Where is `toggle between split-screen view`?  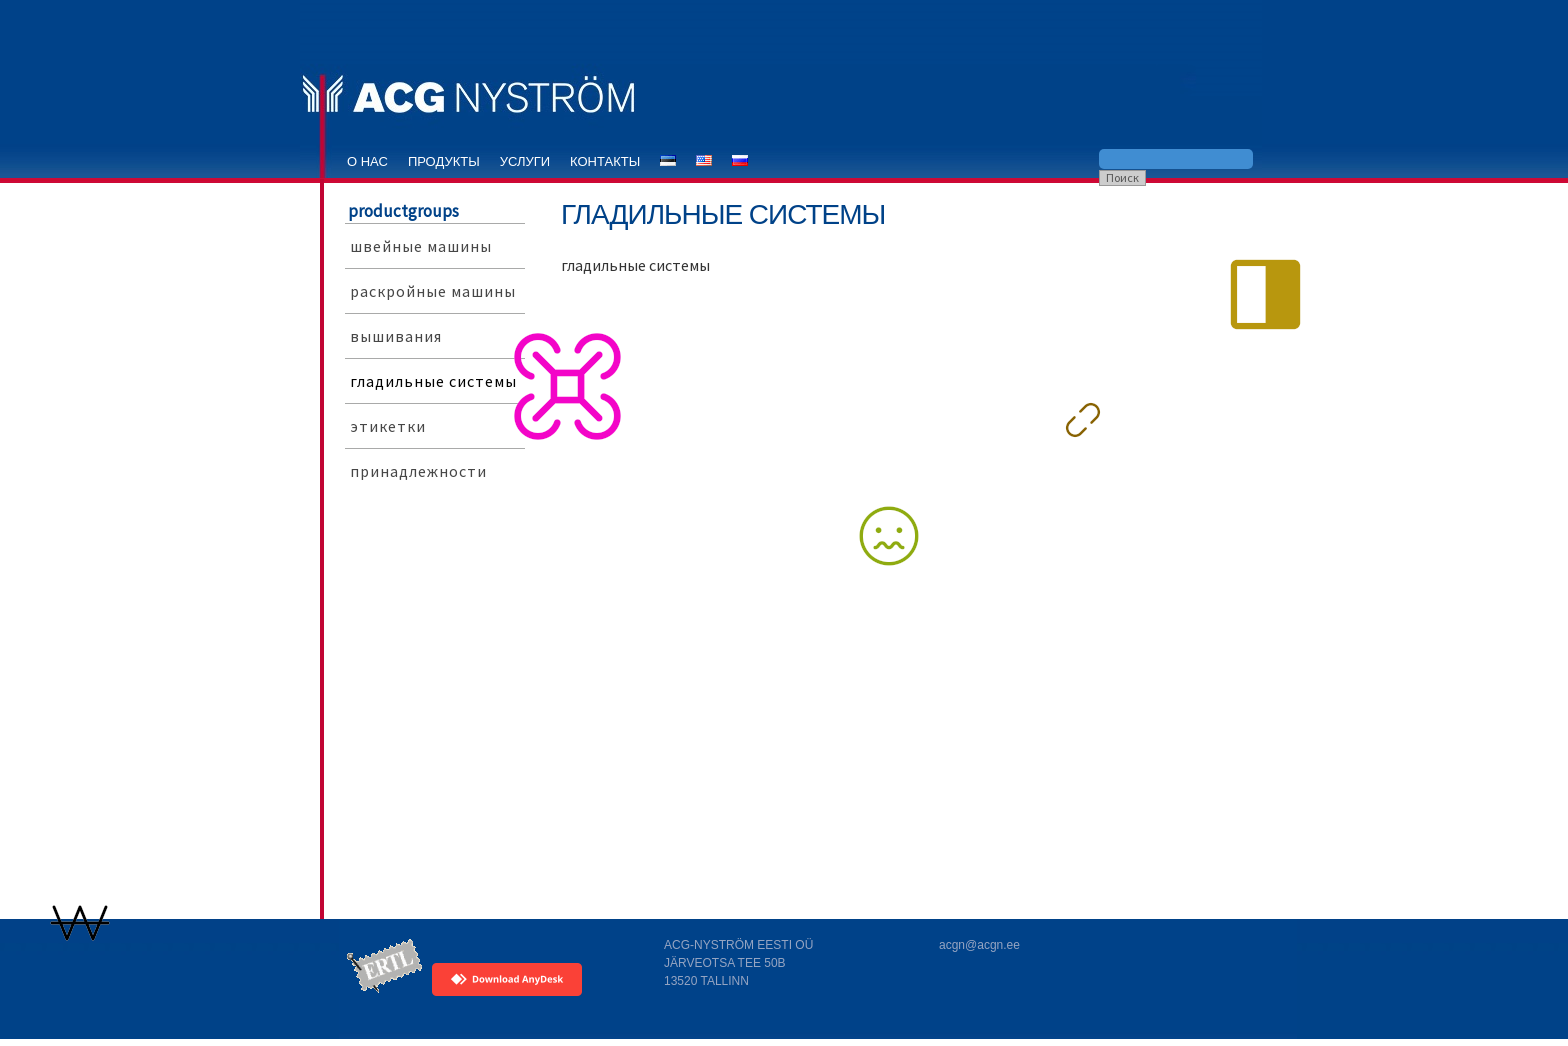 toggle between split-screen view is located at coordinates (1265, 294).